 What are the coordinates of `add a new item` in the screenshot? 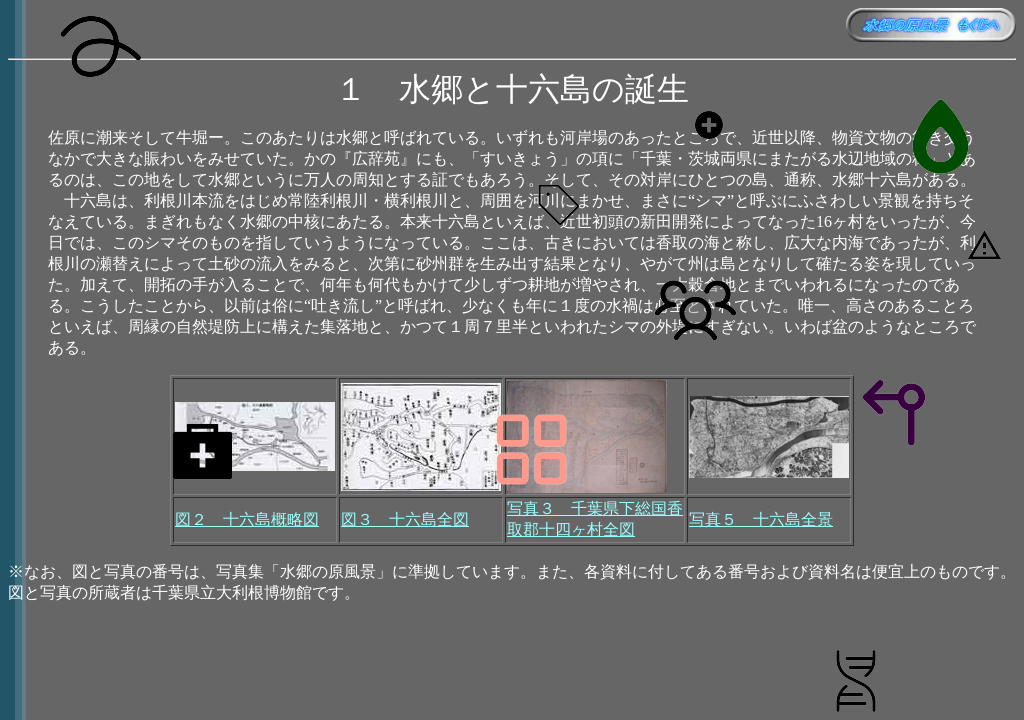 It's located at (709, 125).